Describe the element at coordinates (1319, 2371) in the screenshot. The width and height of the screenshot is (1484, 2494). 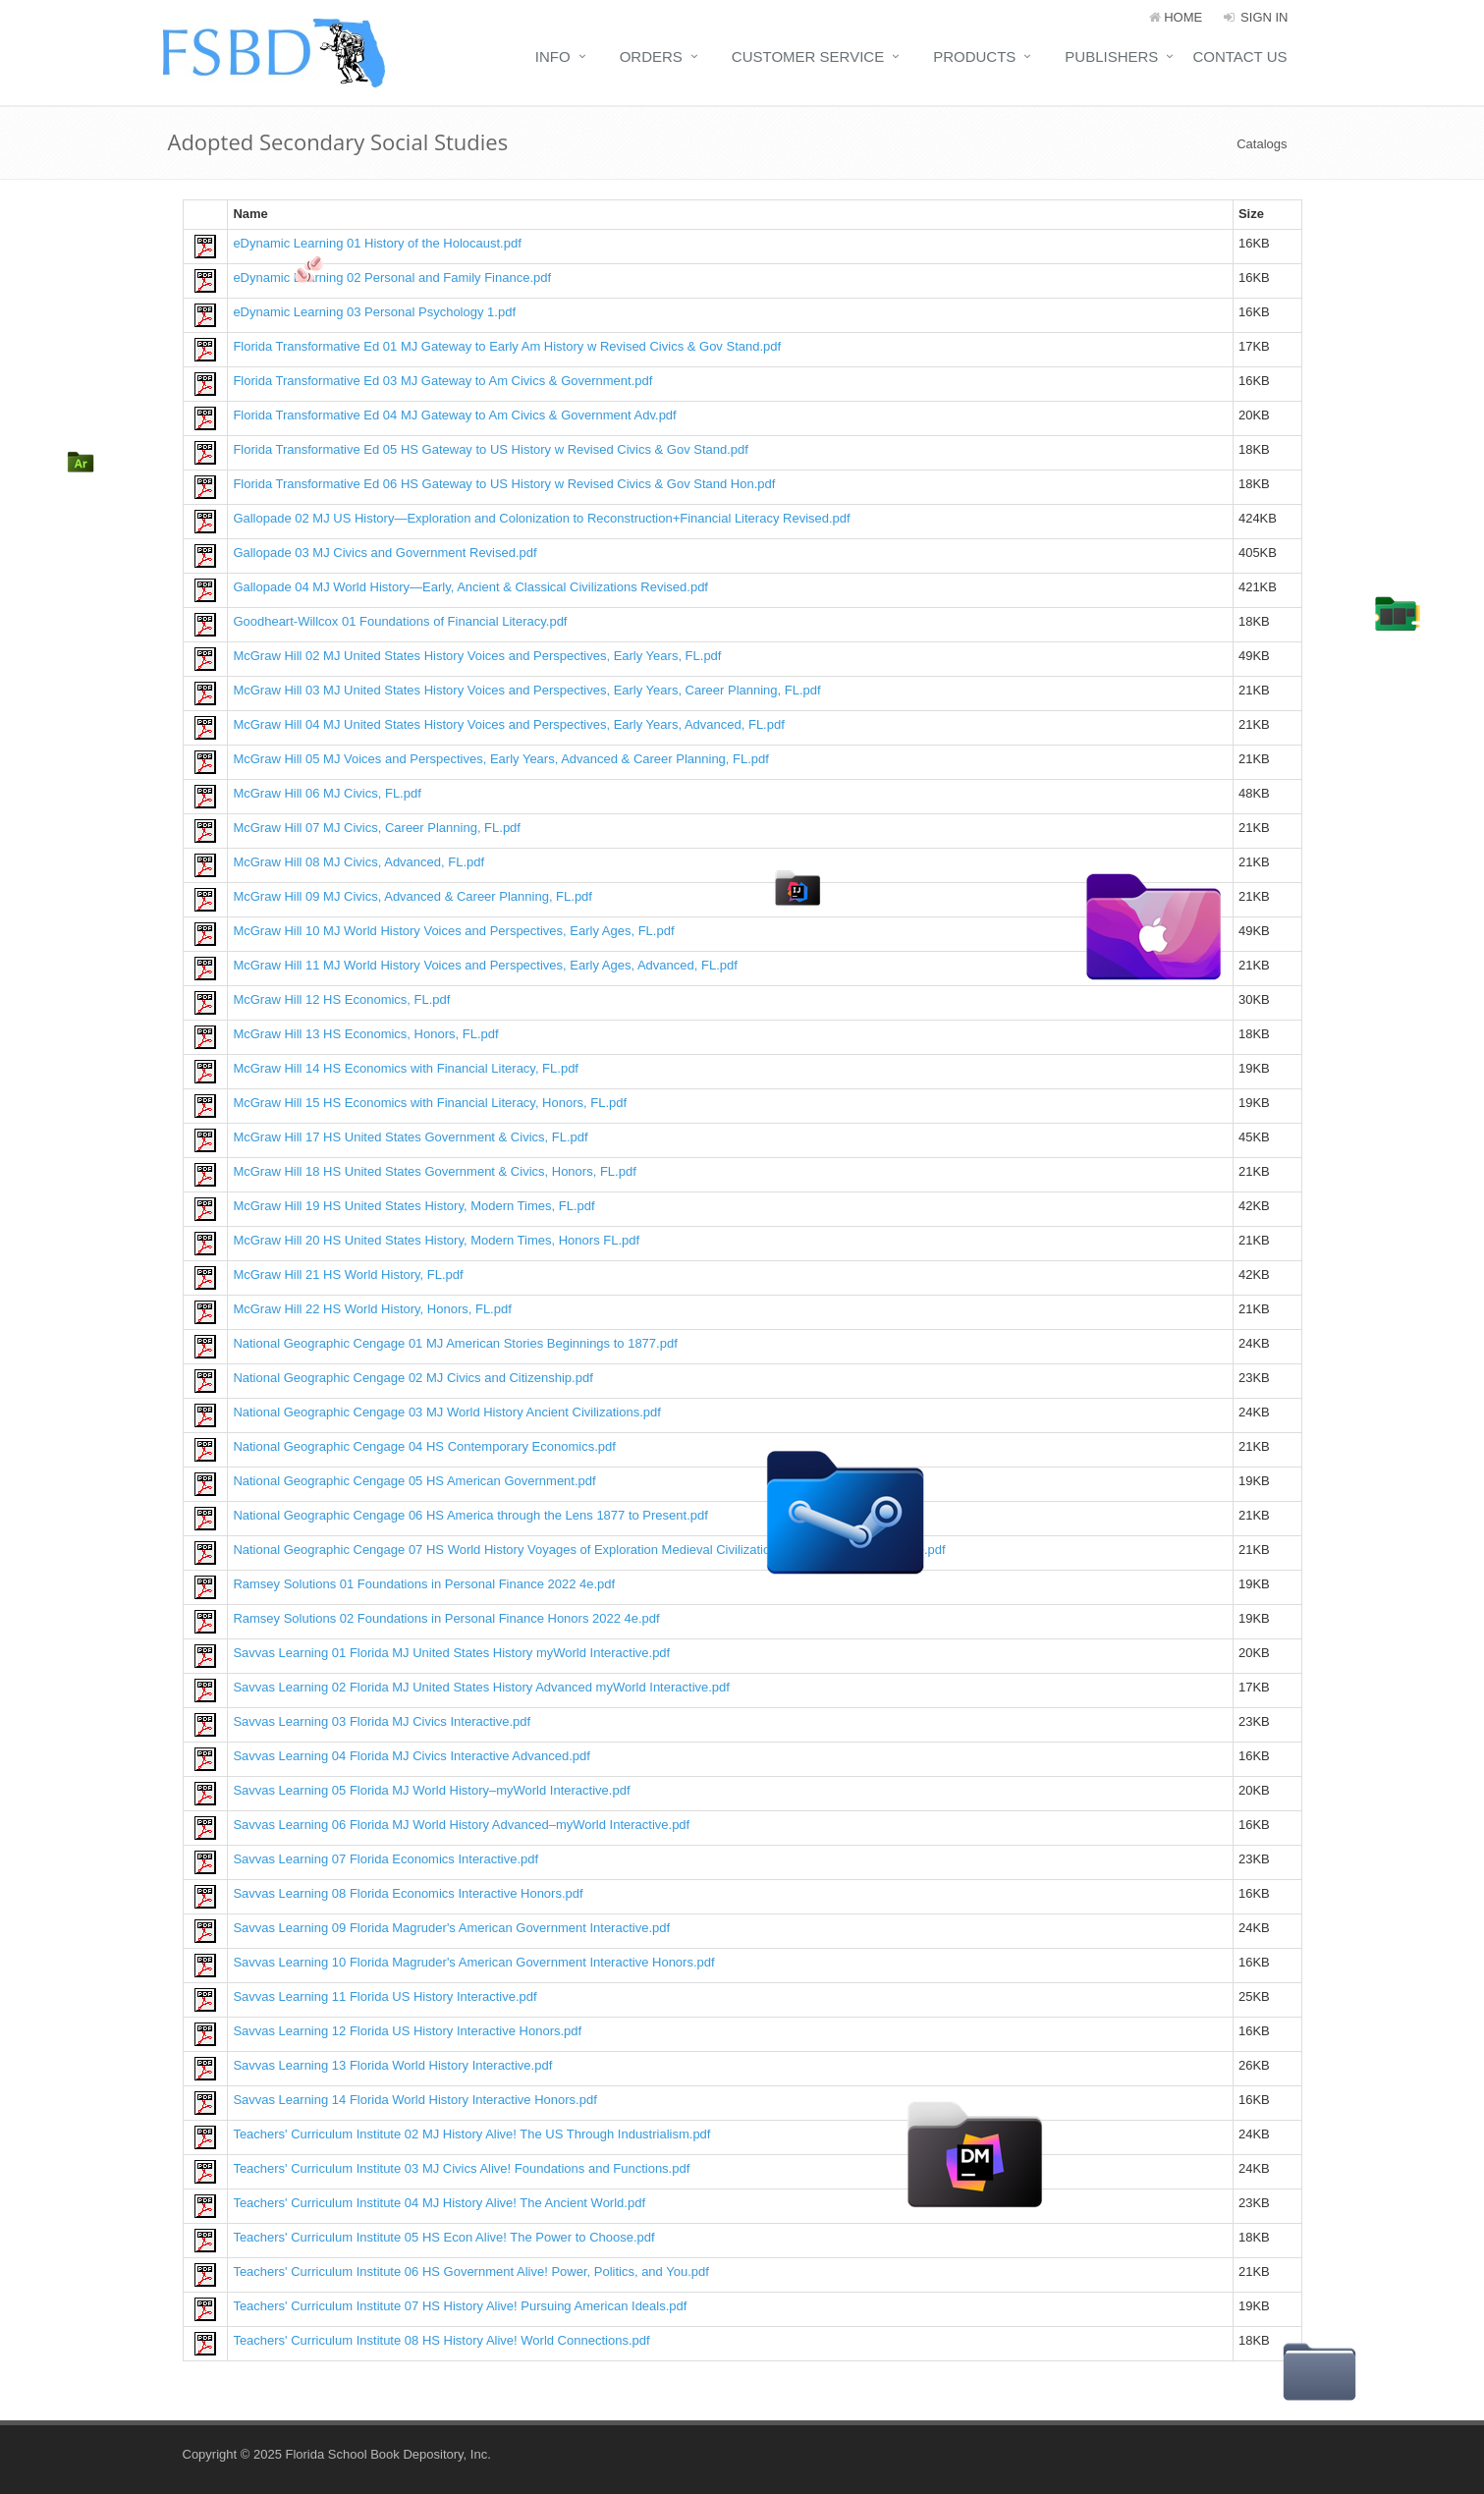
I see `open folder to view contents` at that location.